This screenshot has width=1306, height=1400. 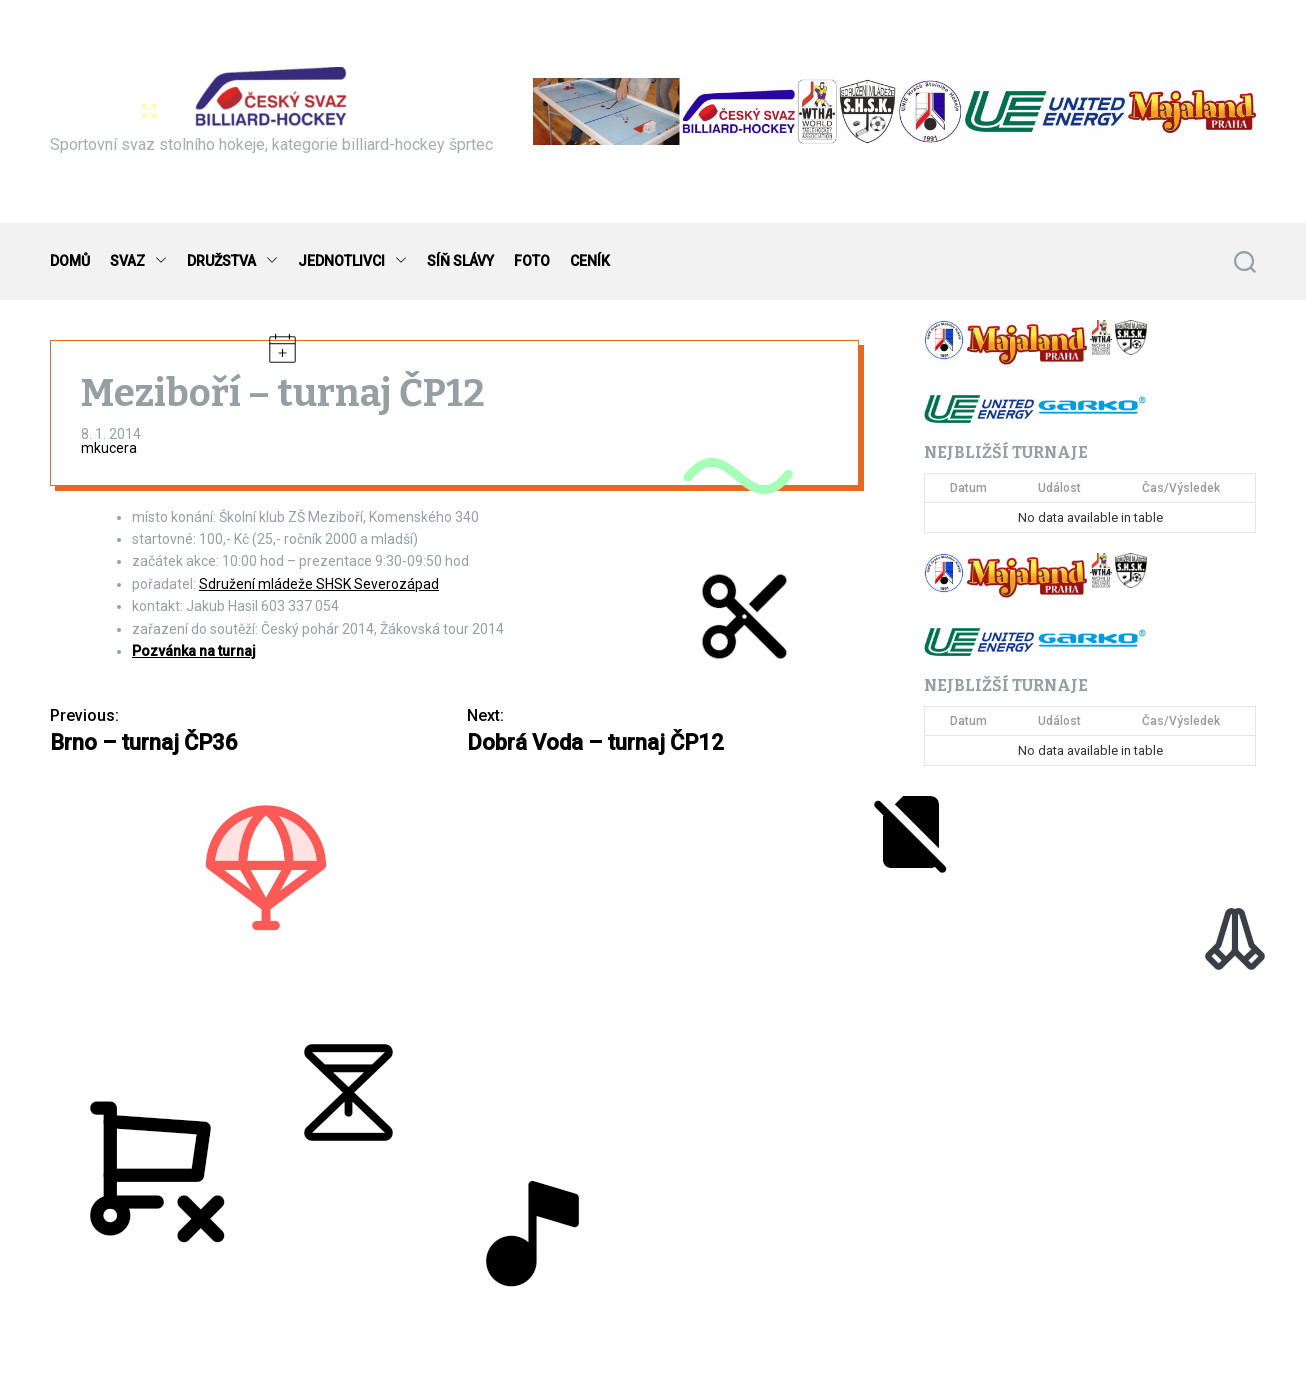 What do you see at coordinates (532, 1231) in the screenshot?
I see `open music player or audio library` at bounding box center [532, 1231].